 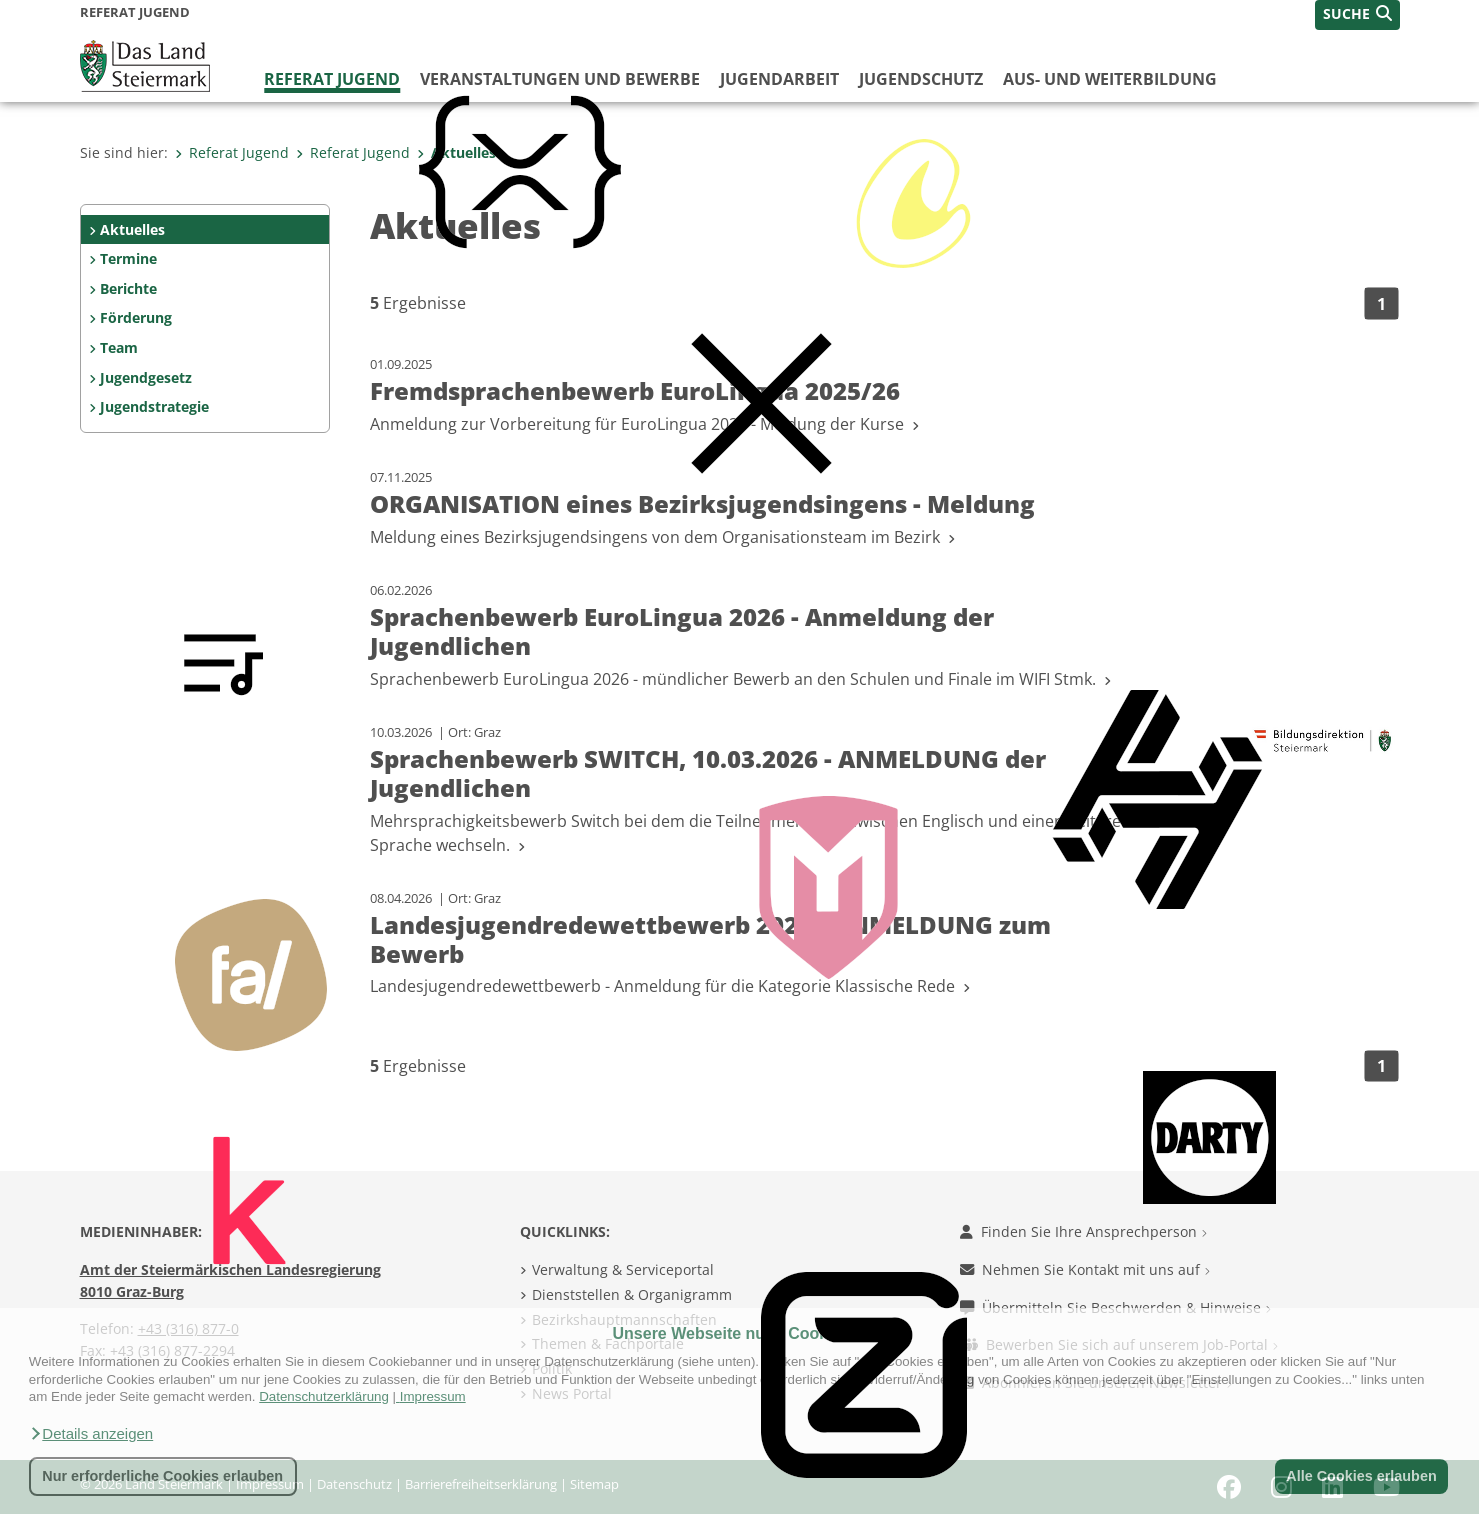 I want to click on XRP cryptocurrency logo, so click(x=520, y=172).